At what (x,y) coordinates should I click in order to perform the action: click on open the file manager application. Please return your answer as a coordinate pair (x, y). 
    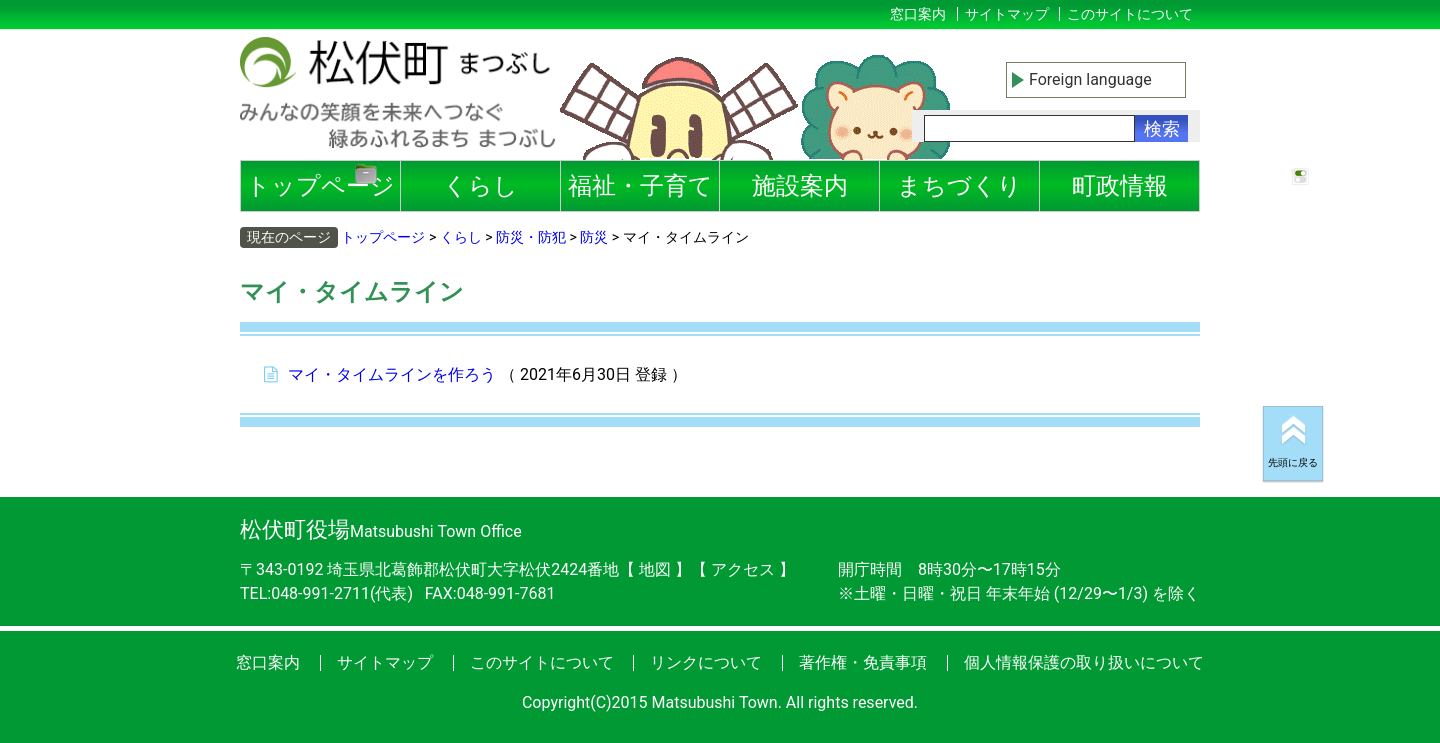
    Looking at the image, I should click on (366, 174).